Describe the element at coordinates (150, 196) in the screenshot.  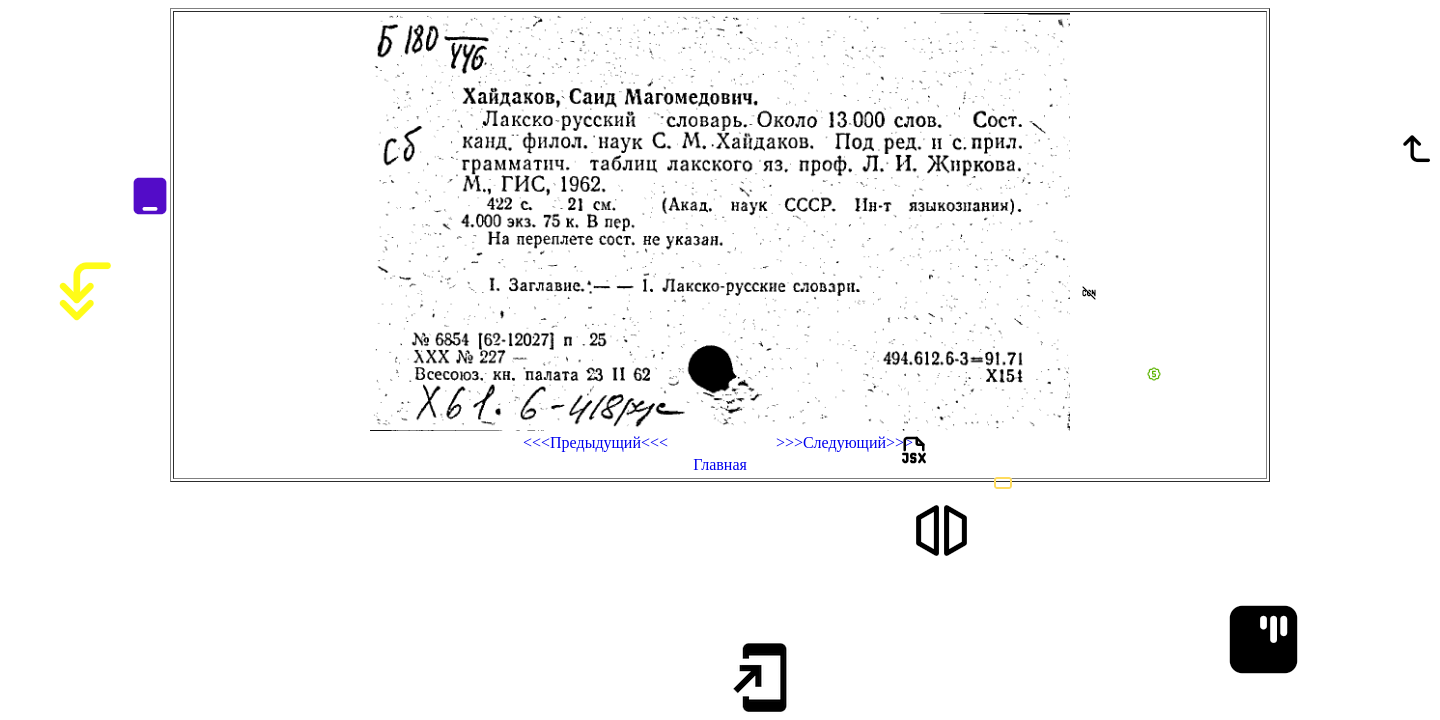
I see `view on tablet device` at that location.